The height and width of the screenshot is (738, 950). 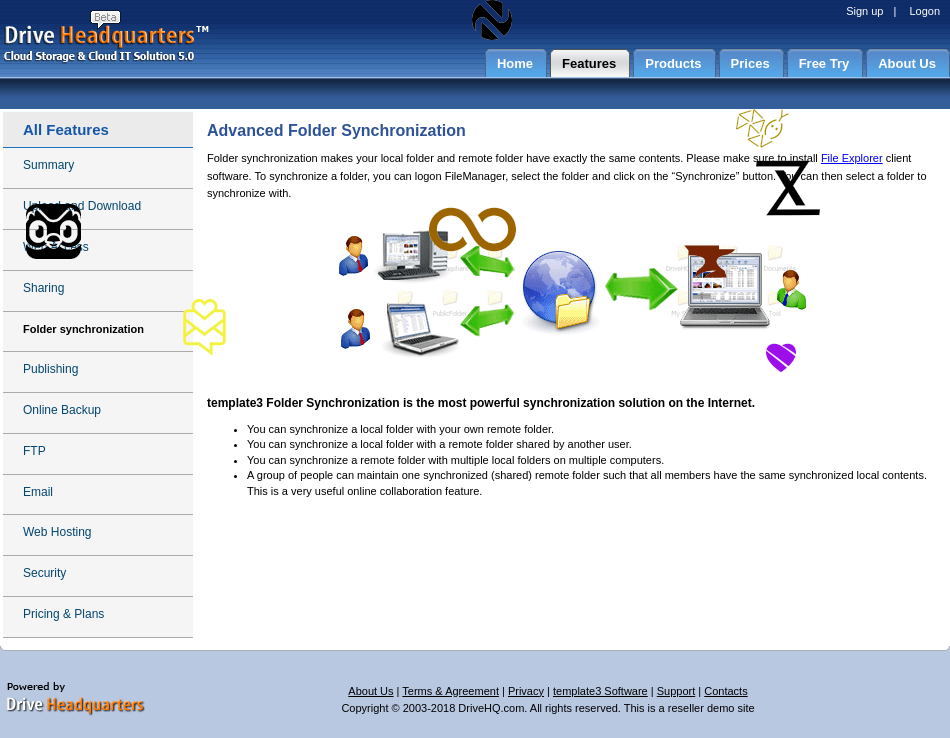 I want to click on novu notification infrastructure logo, so click(x=492, y=20).